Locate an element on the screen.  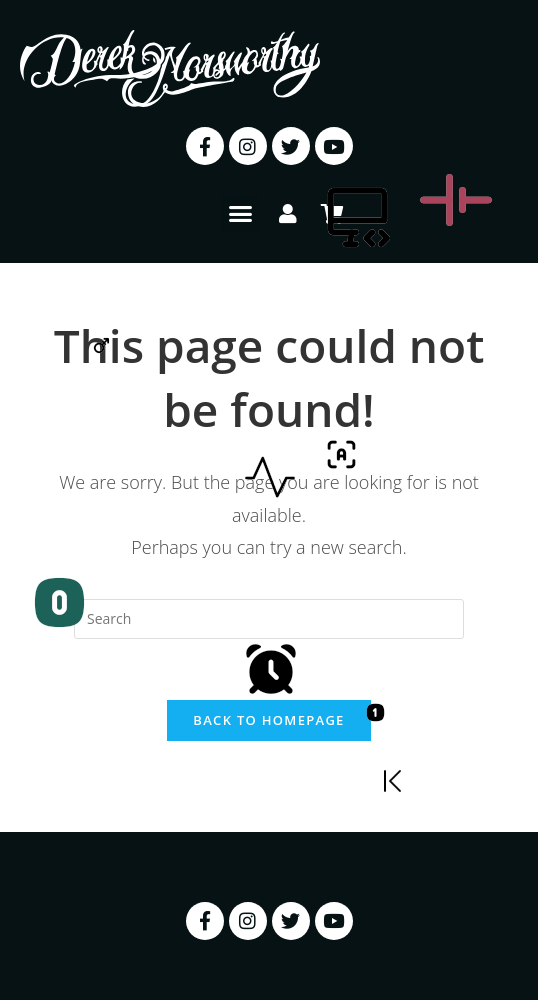
view health or heart rate data is located at coordinates (270, 478).